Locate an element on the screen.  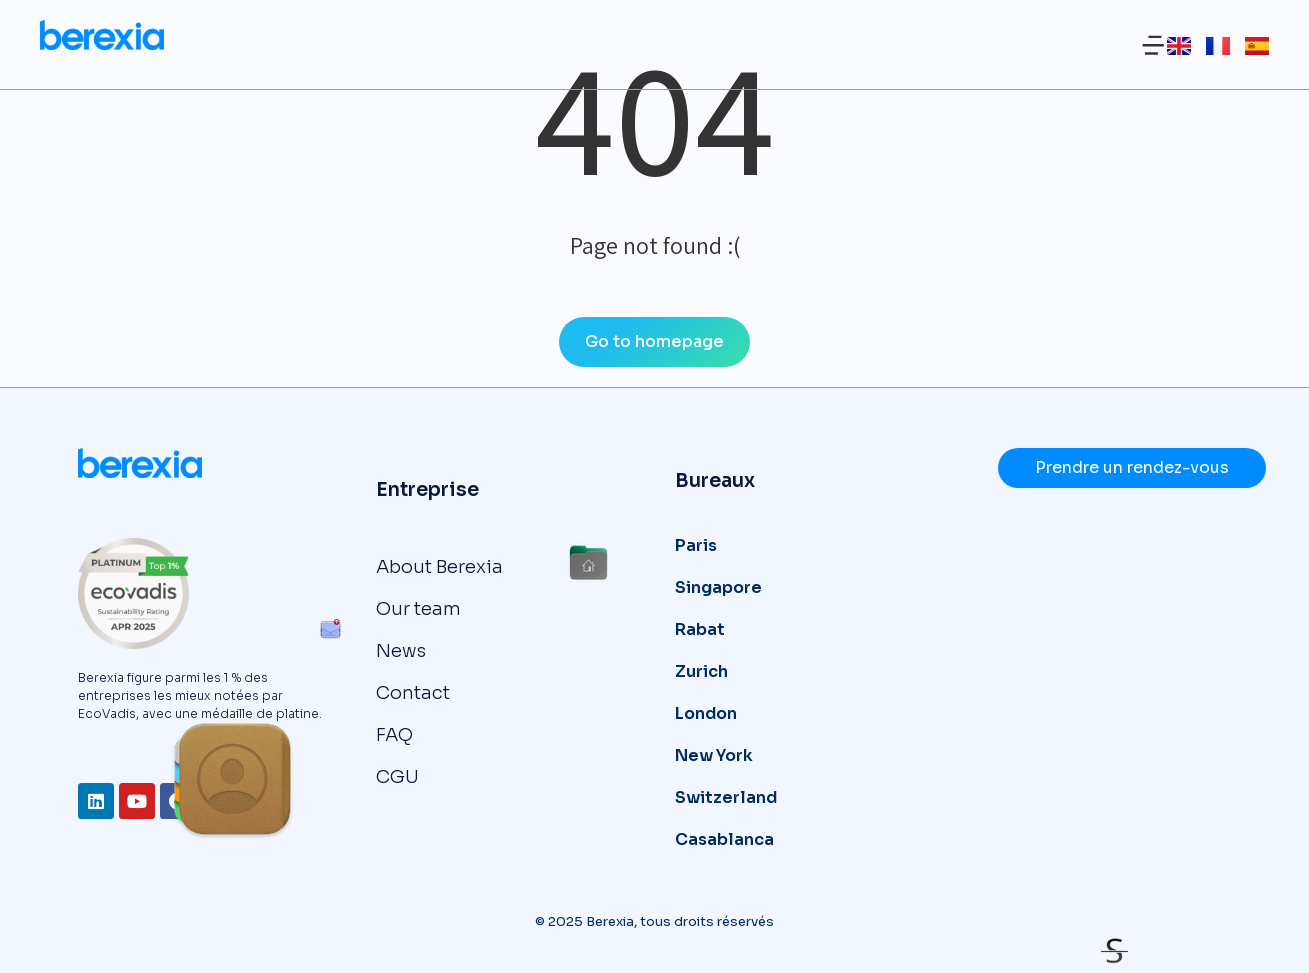
open your home folder is located at coordinates (588, 562).